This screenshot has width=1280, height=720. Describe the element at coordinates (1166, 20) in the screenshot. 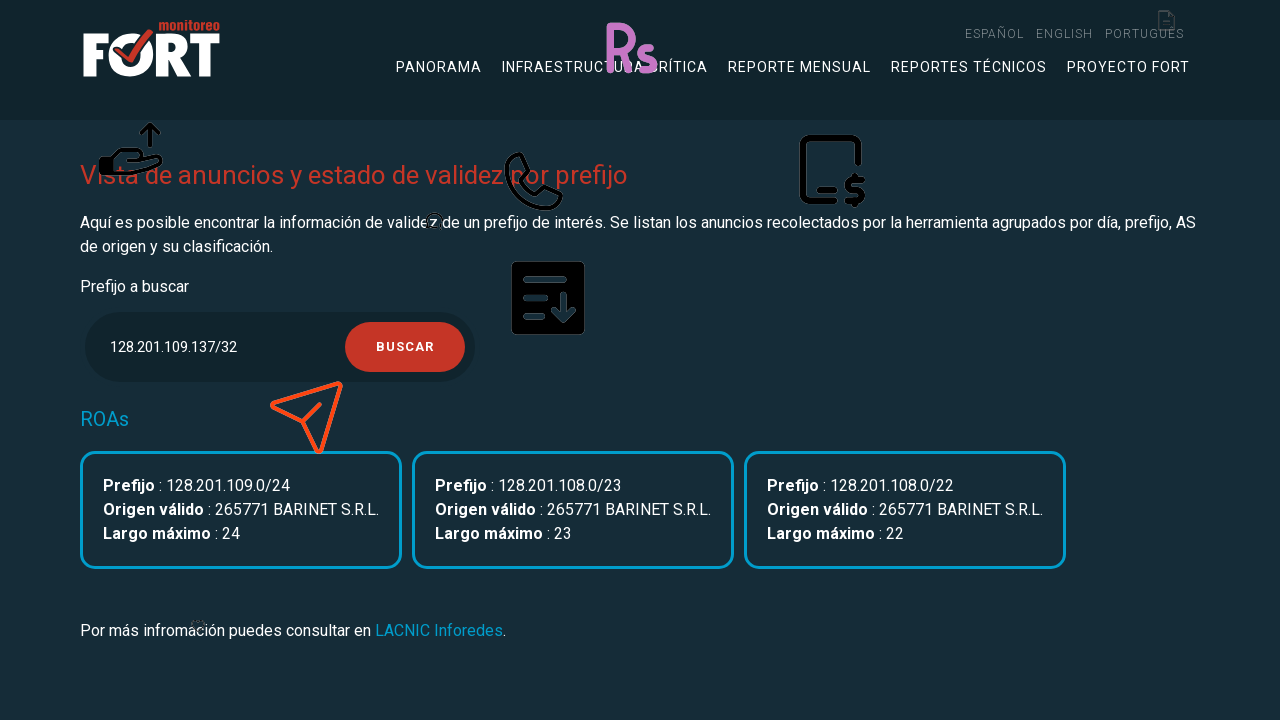

I see `view document or text file` at that location.